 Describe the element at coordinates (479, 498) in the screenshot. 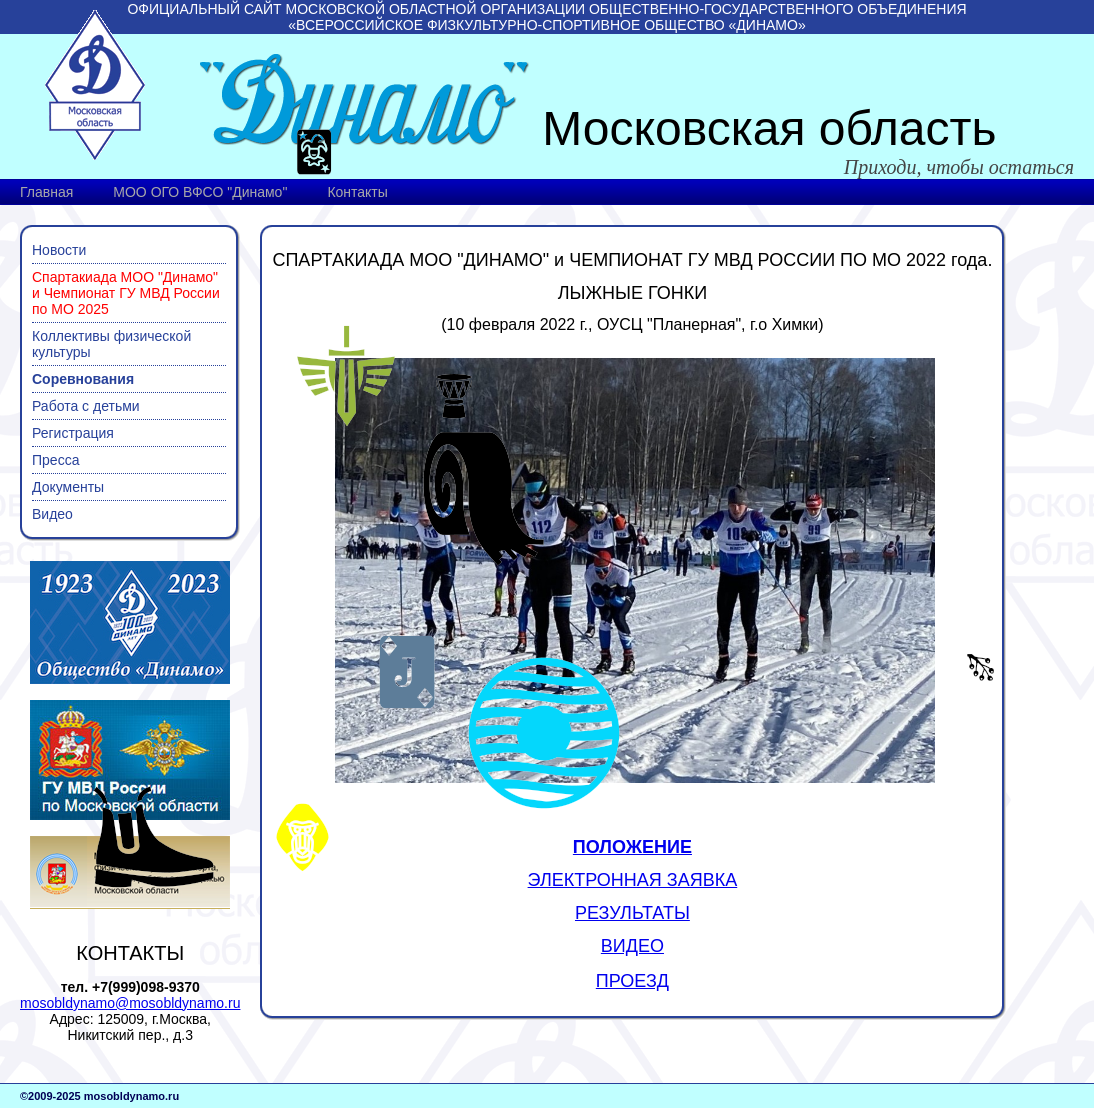

I see `access first aid or medical supplies` at that location.